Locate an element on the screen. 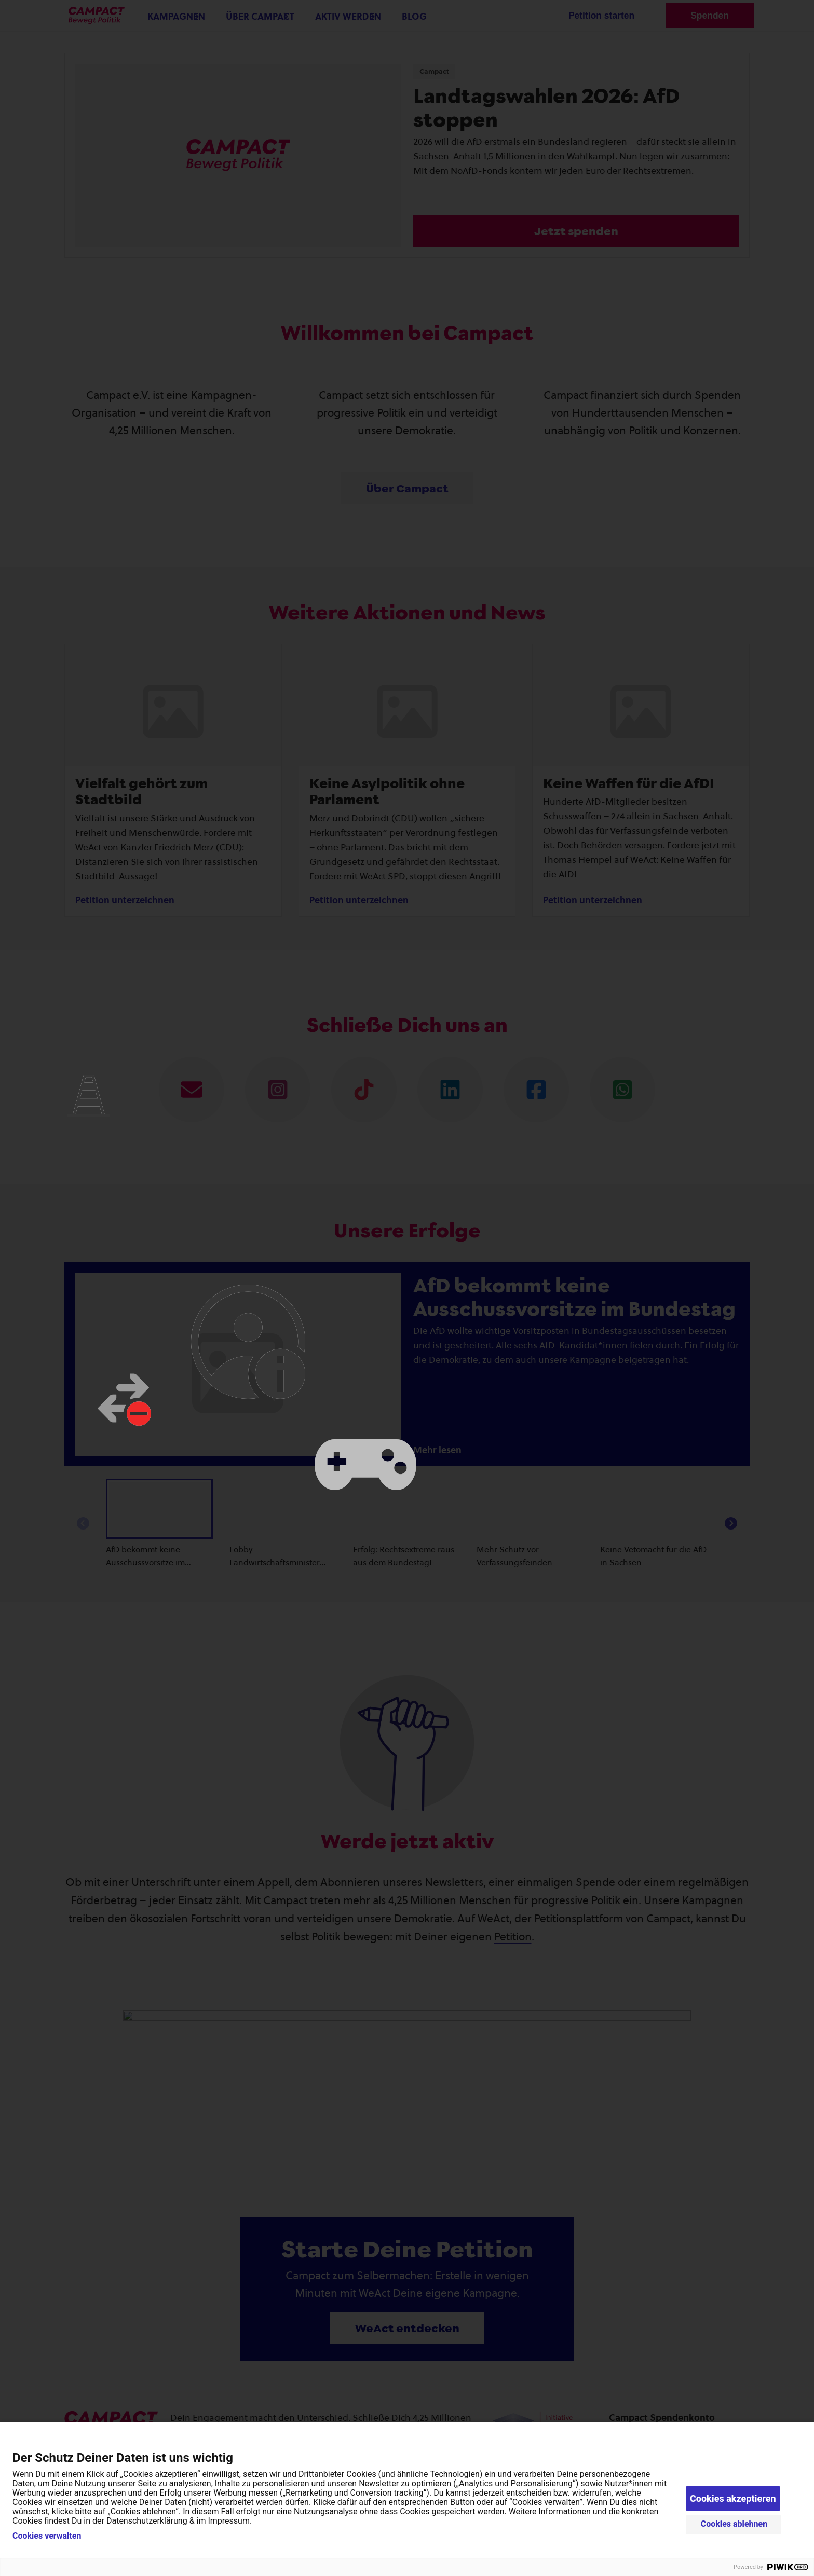 This screenshot has width=814, height=2576. network connection error is located at coordinates (123, 1398).